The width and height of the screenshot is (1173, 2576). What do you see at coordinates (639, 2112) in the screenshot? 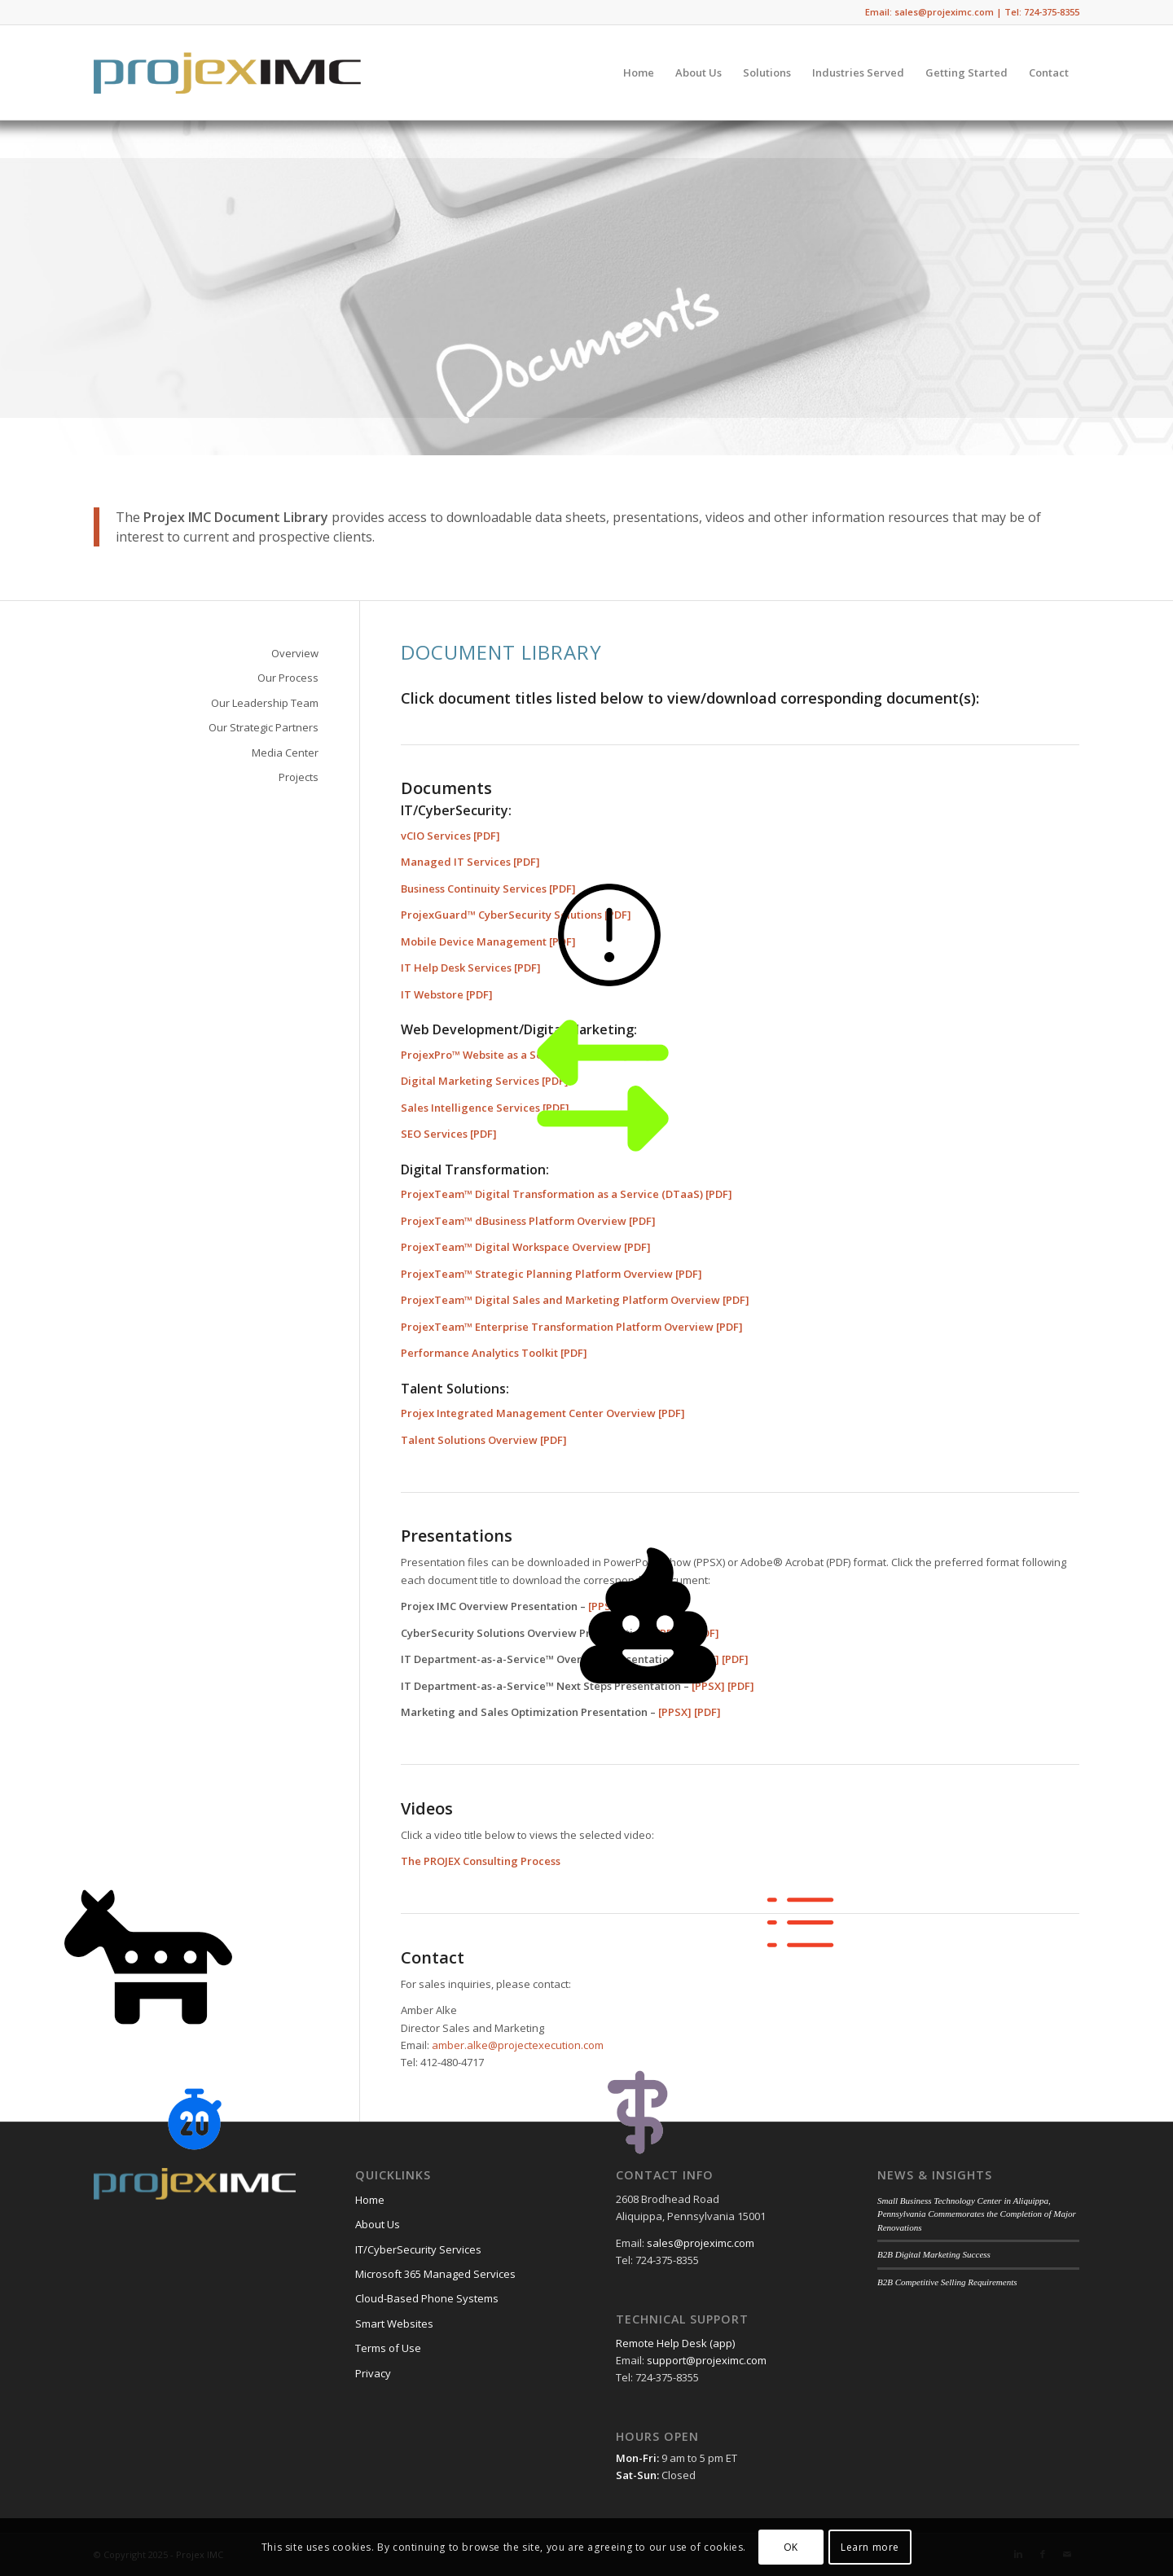
I see `access medical or healthcare services` at bounding box center [639, 2112].